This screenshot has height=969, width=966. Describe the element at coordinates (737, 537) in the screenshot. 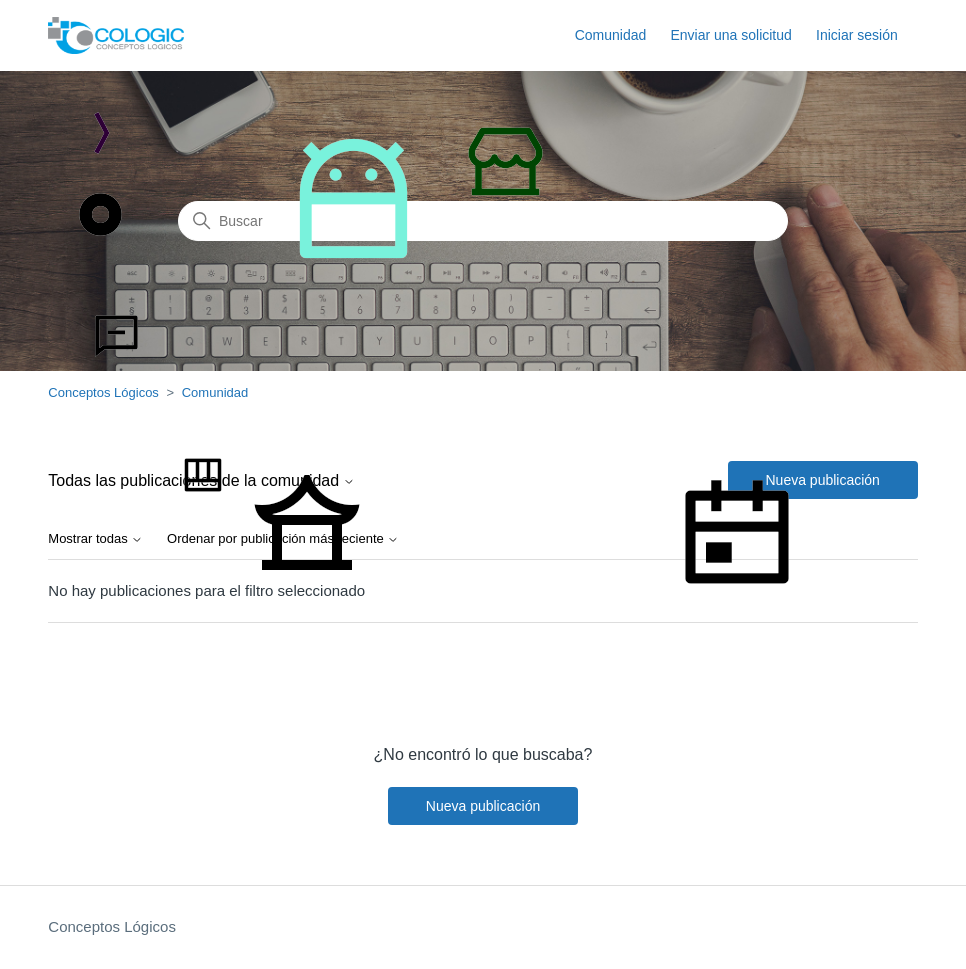

I see `view or create a calendar event` at that location.